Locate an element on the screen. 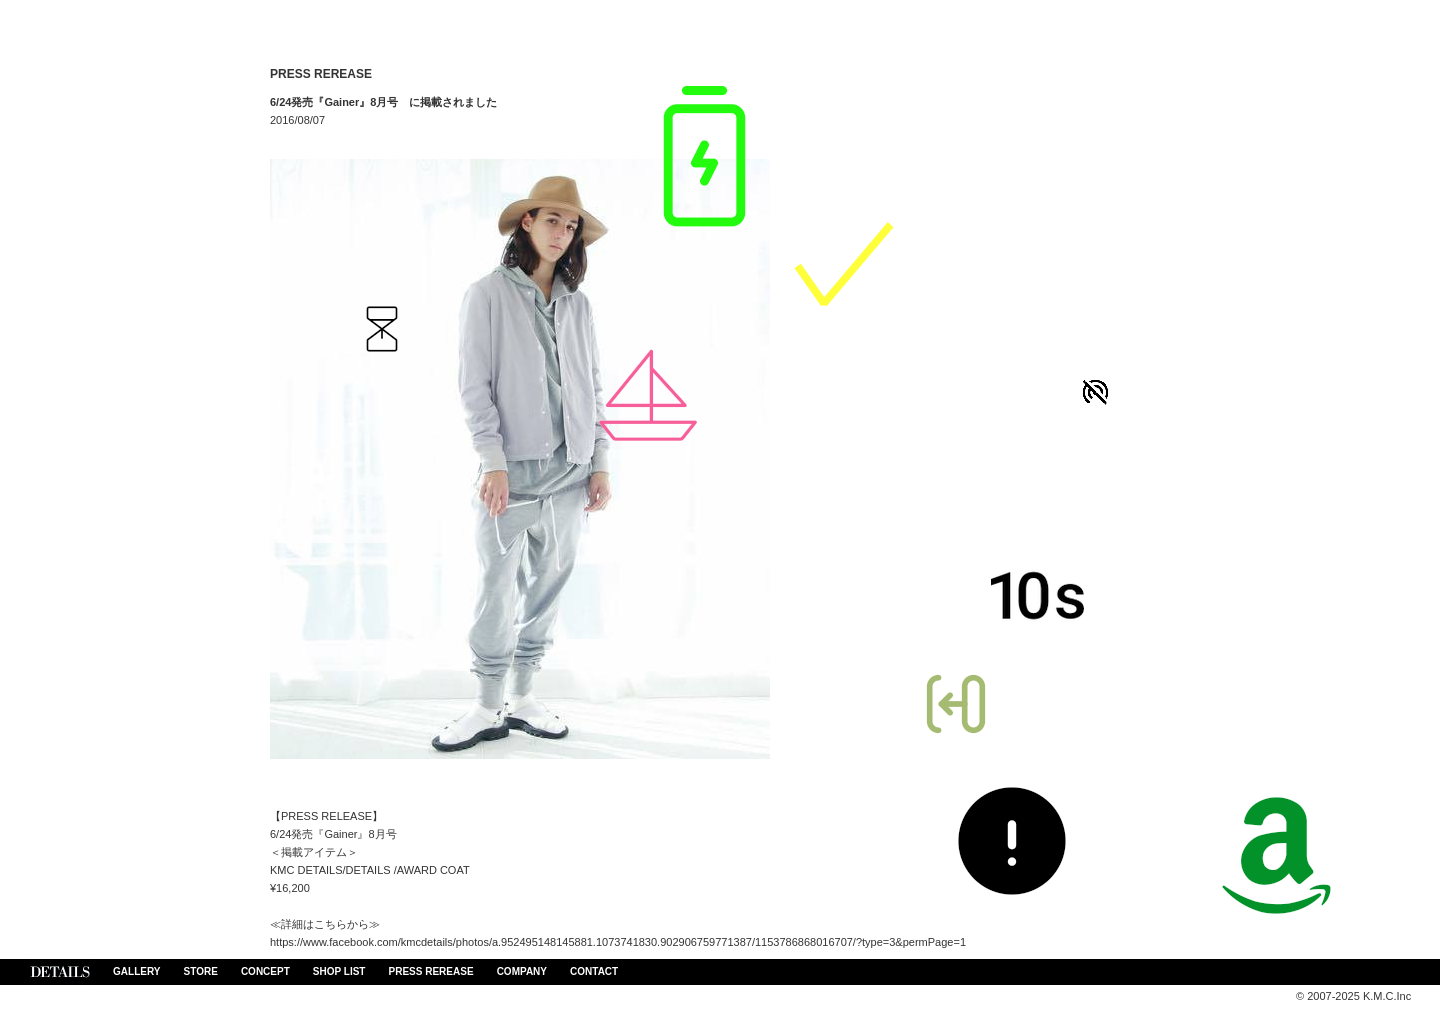 Image resolution: width=1440 pixels, height=1025 pixels. indicates a process is in progress is located at coordinates (382, 329).